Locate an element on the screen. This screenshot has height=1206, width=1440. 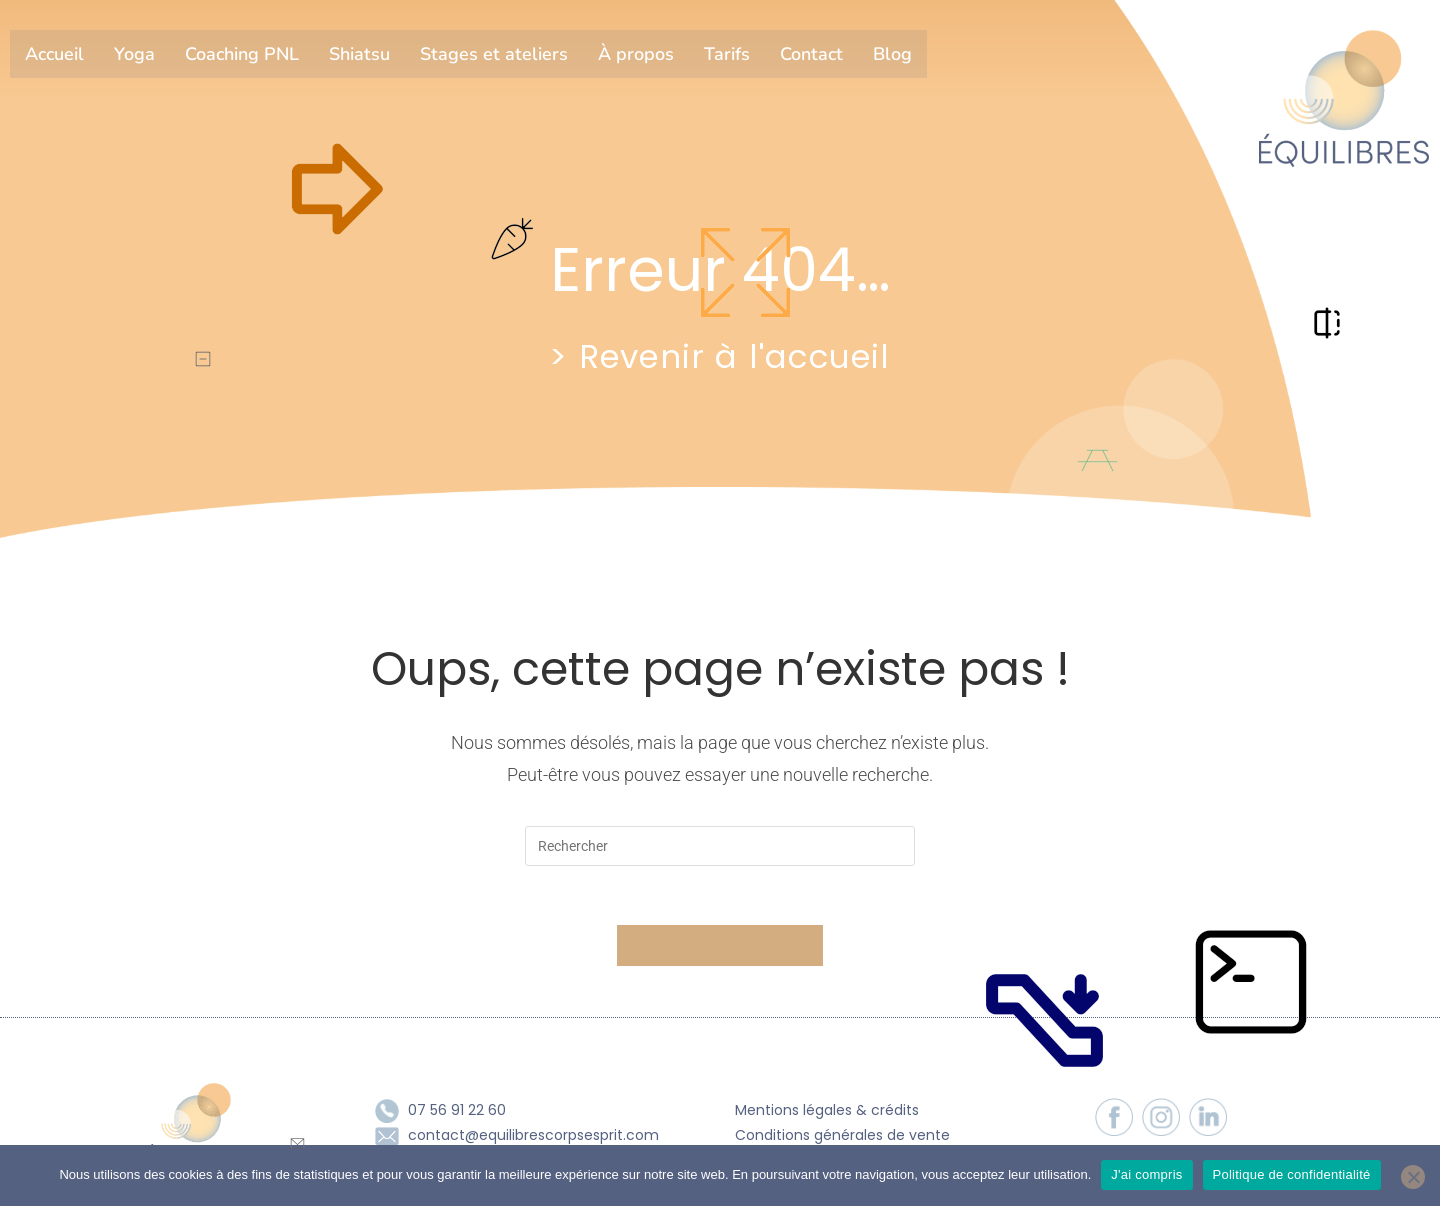
access your inbox or messages is located at coordinates (297, 1143).